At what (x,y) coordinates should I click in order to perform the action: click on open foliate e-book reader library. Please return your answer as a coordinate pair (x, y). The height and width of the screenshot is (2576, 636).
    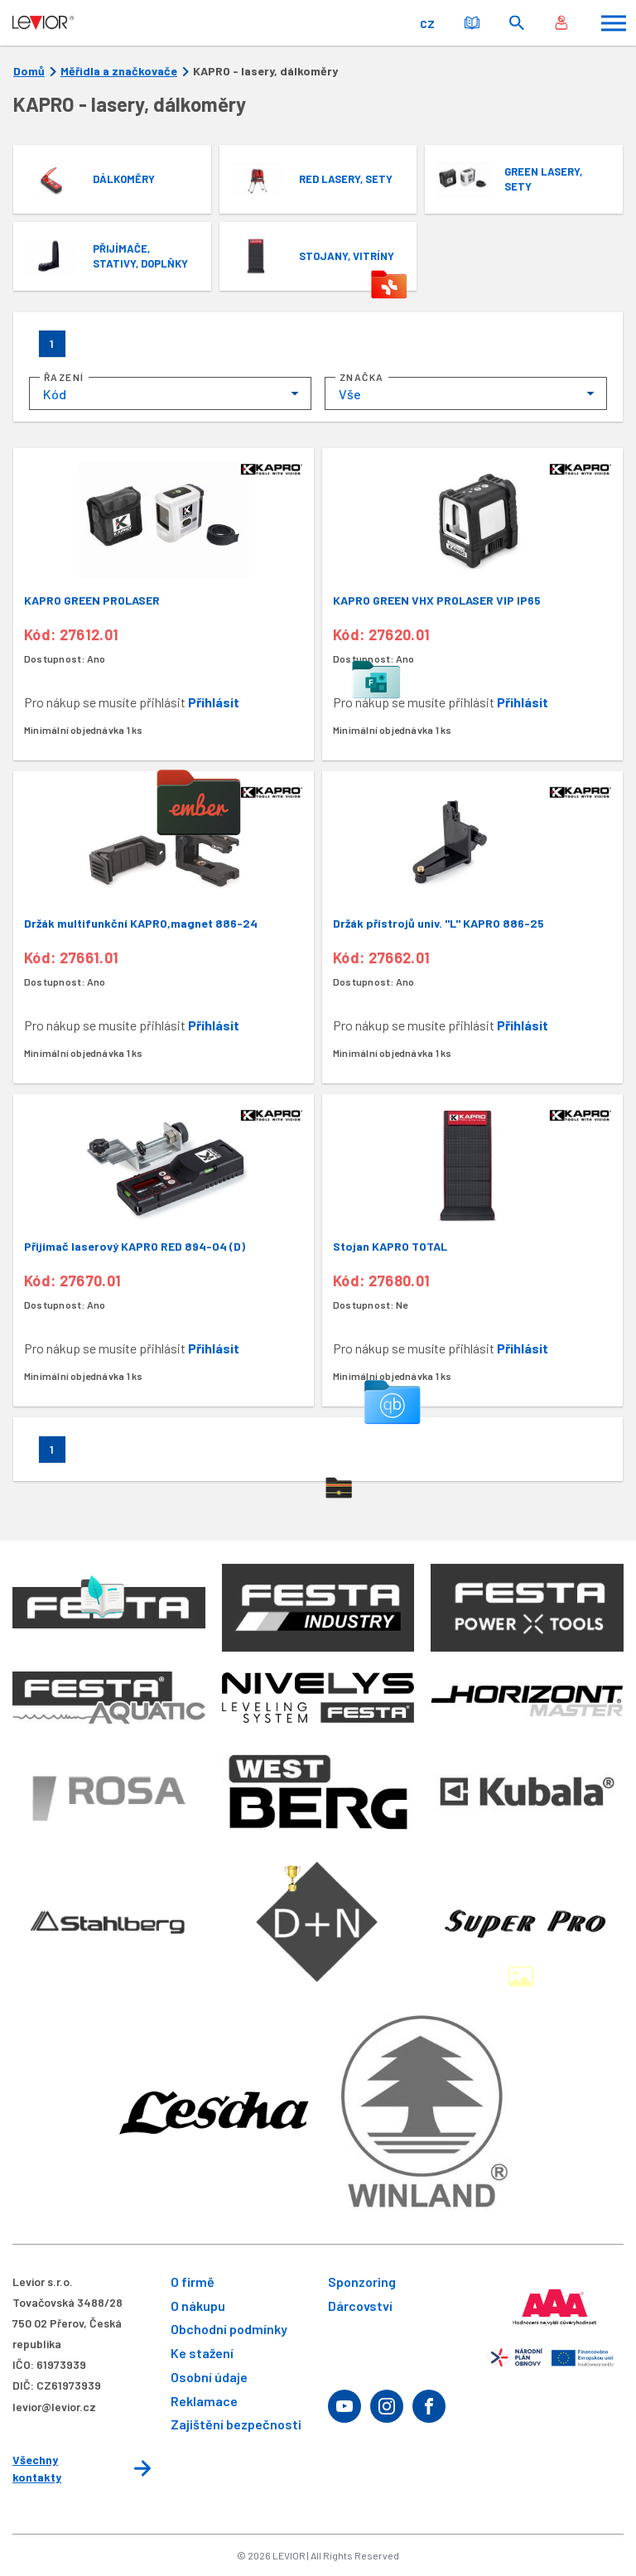
    Looking at the image, I should click on (102, 1597).